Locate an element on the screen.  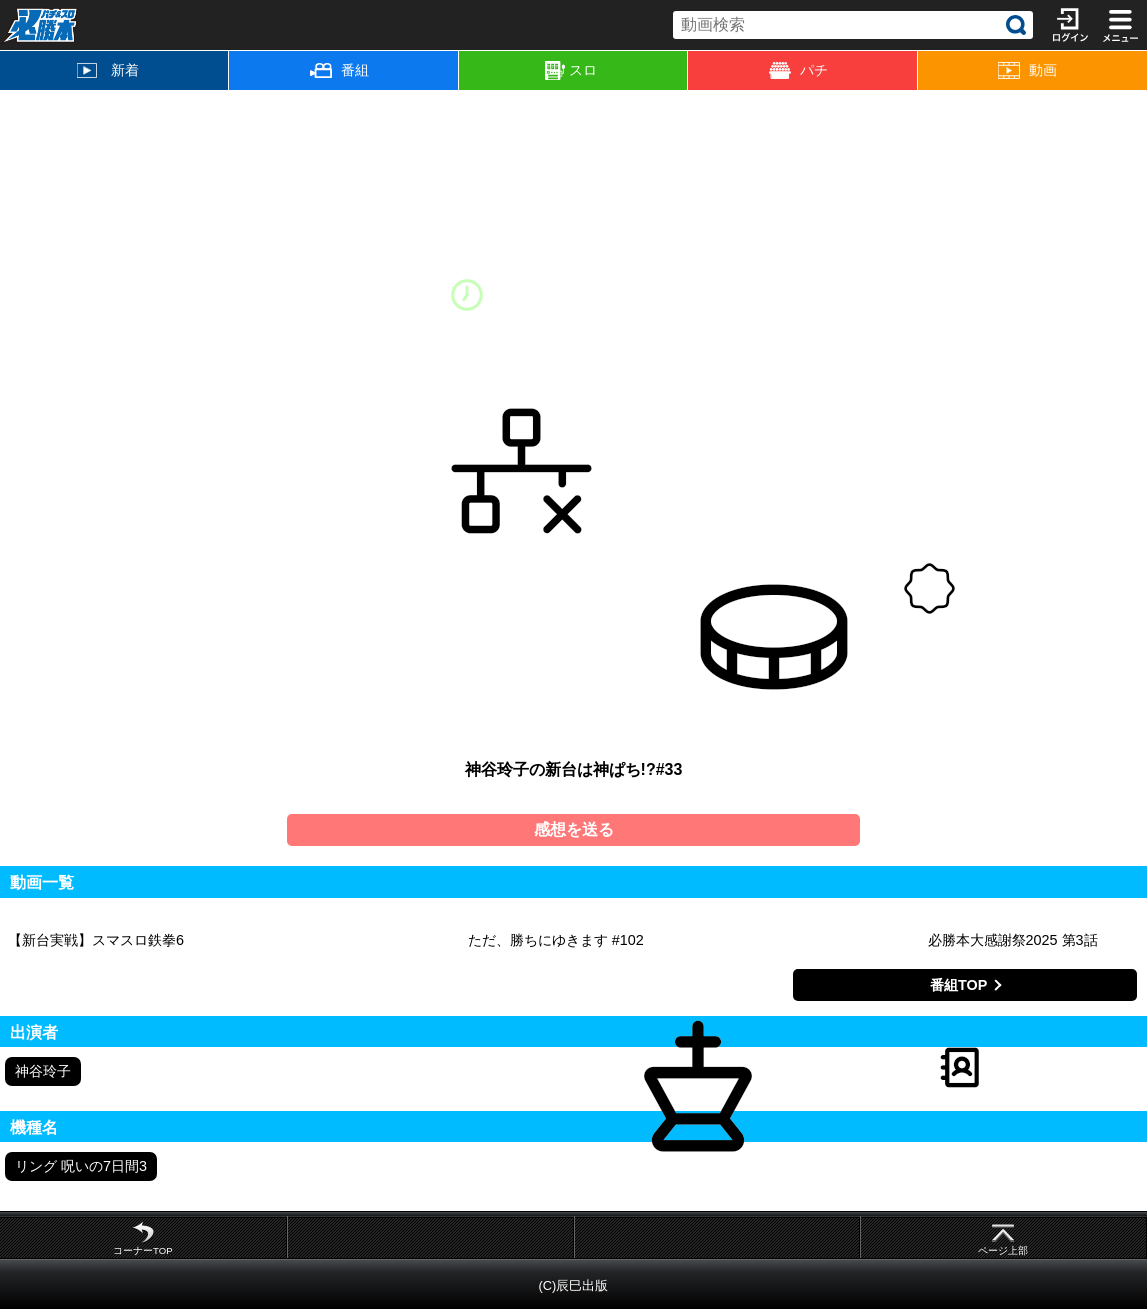
access your contacts list is located at coordinates (960, 1067).